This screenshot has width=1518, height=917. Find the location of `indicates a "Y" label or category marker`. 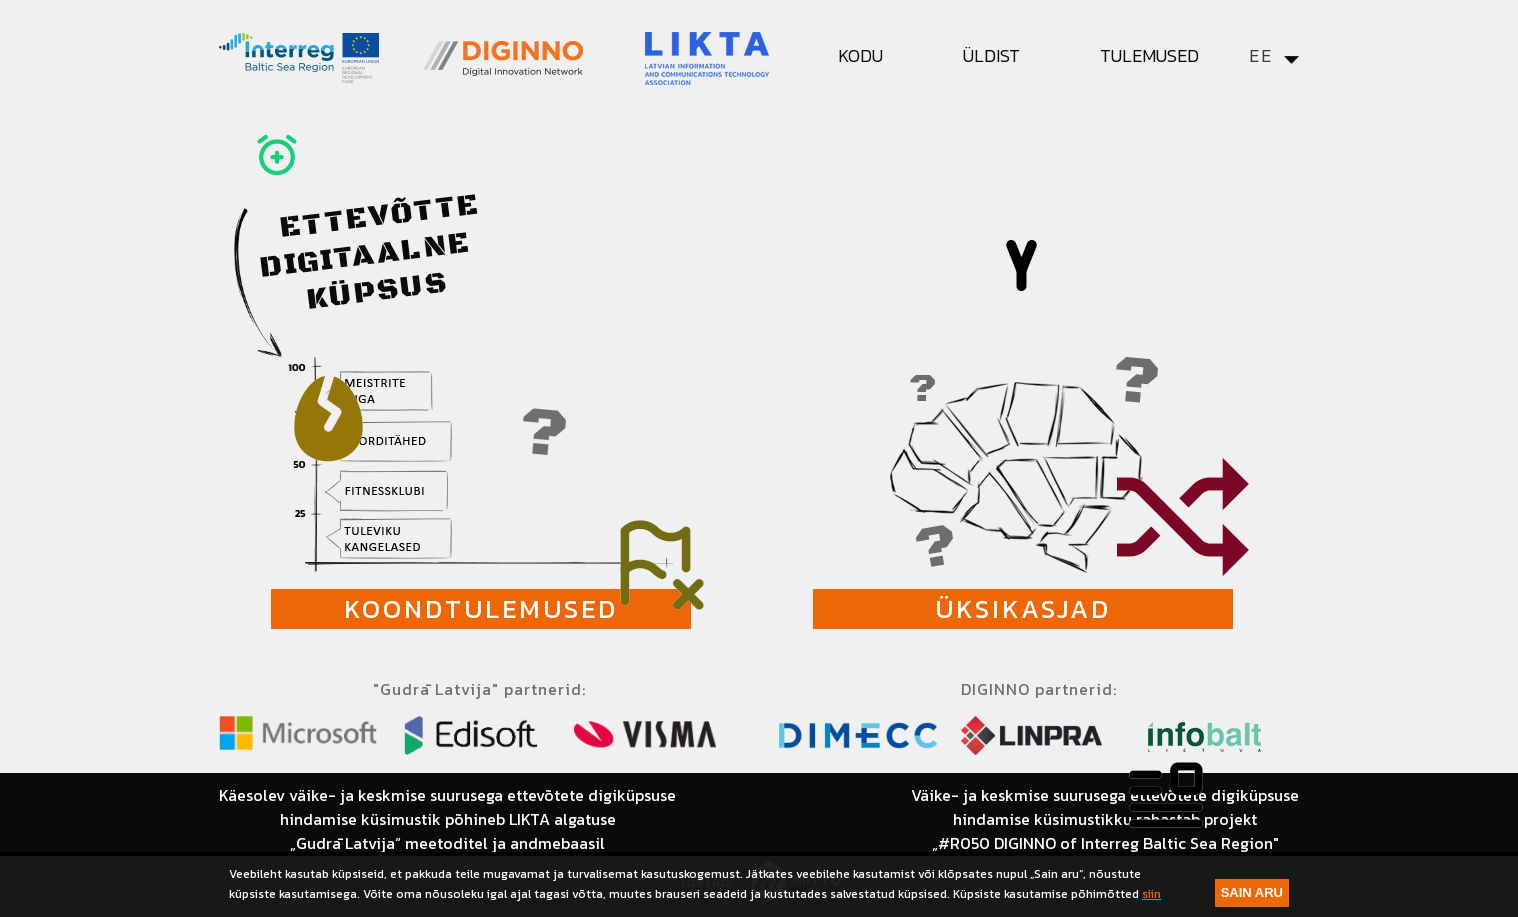

indicates a "Y" label or category marker is located at coordinates (1021, 265).